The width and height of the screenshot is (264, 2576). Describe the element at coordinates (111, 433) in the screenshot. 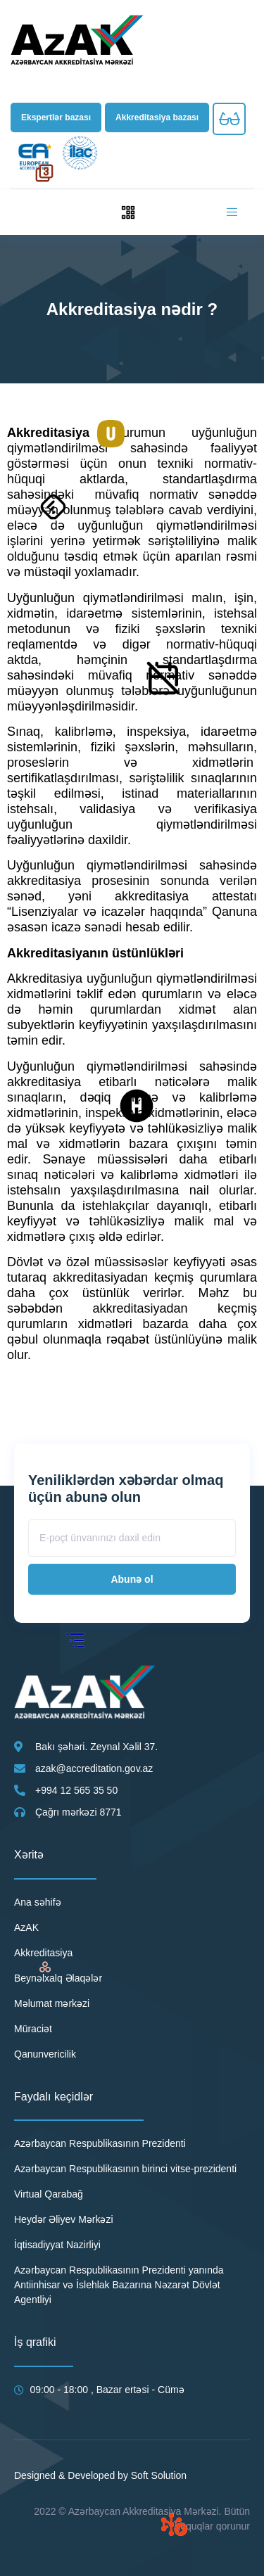

I see `indicates an unread item or status` at that location.